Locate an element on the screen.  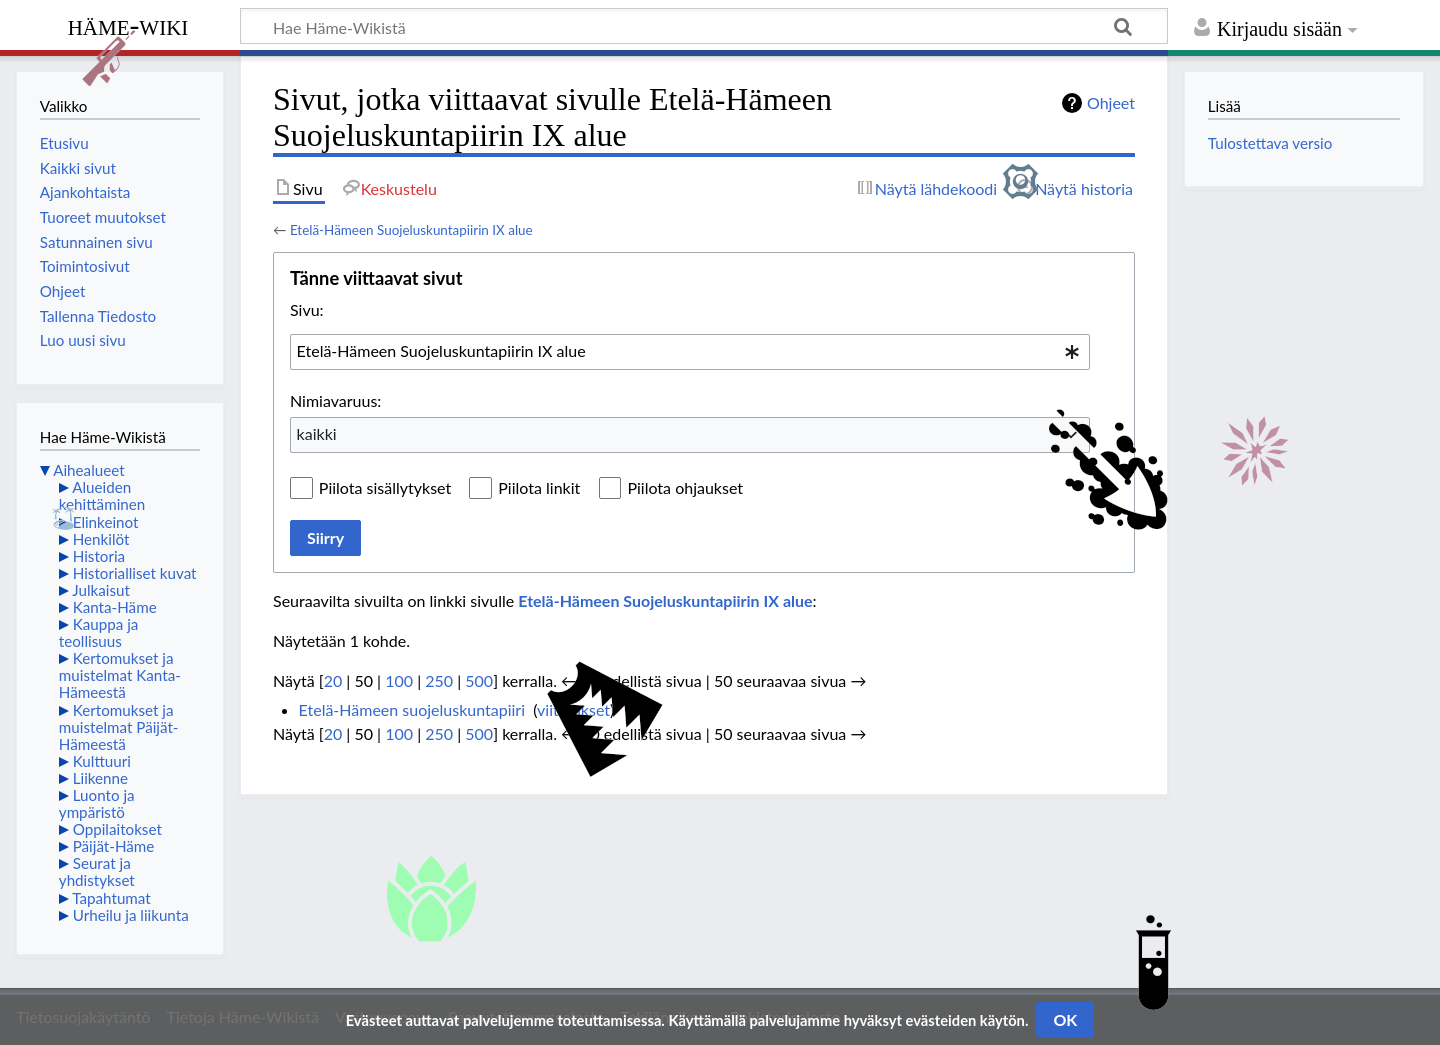
view potion or chemical inventory is located at coordinates (1153, 962).